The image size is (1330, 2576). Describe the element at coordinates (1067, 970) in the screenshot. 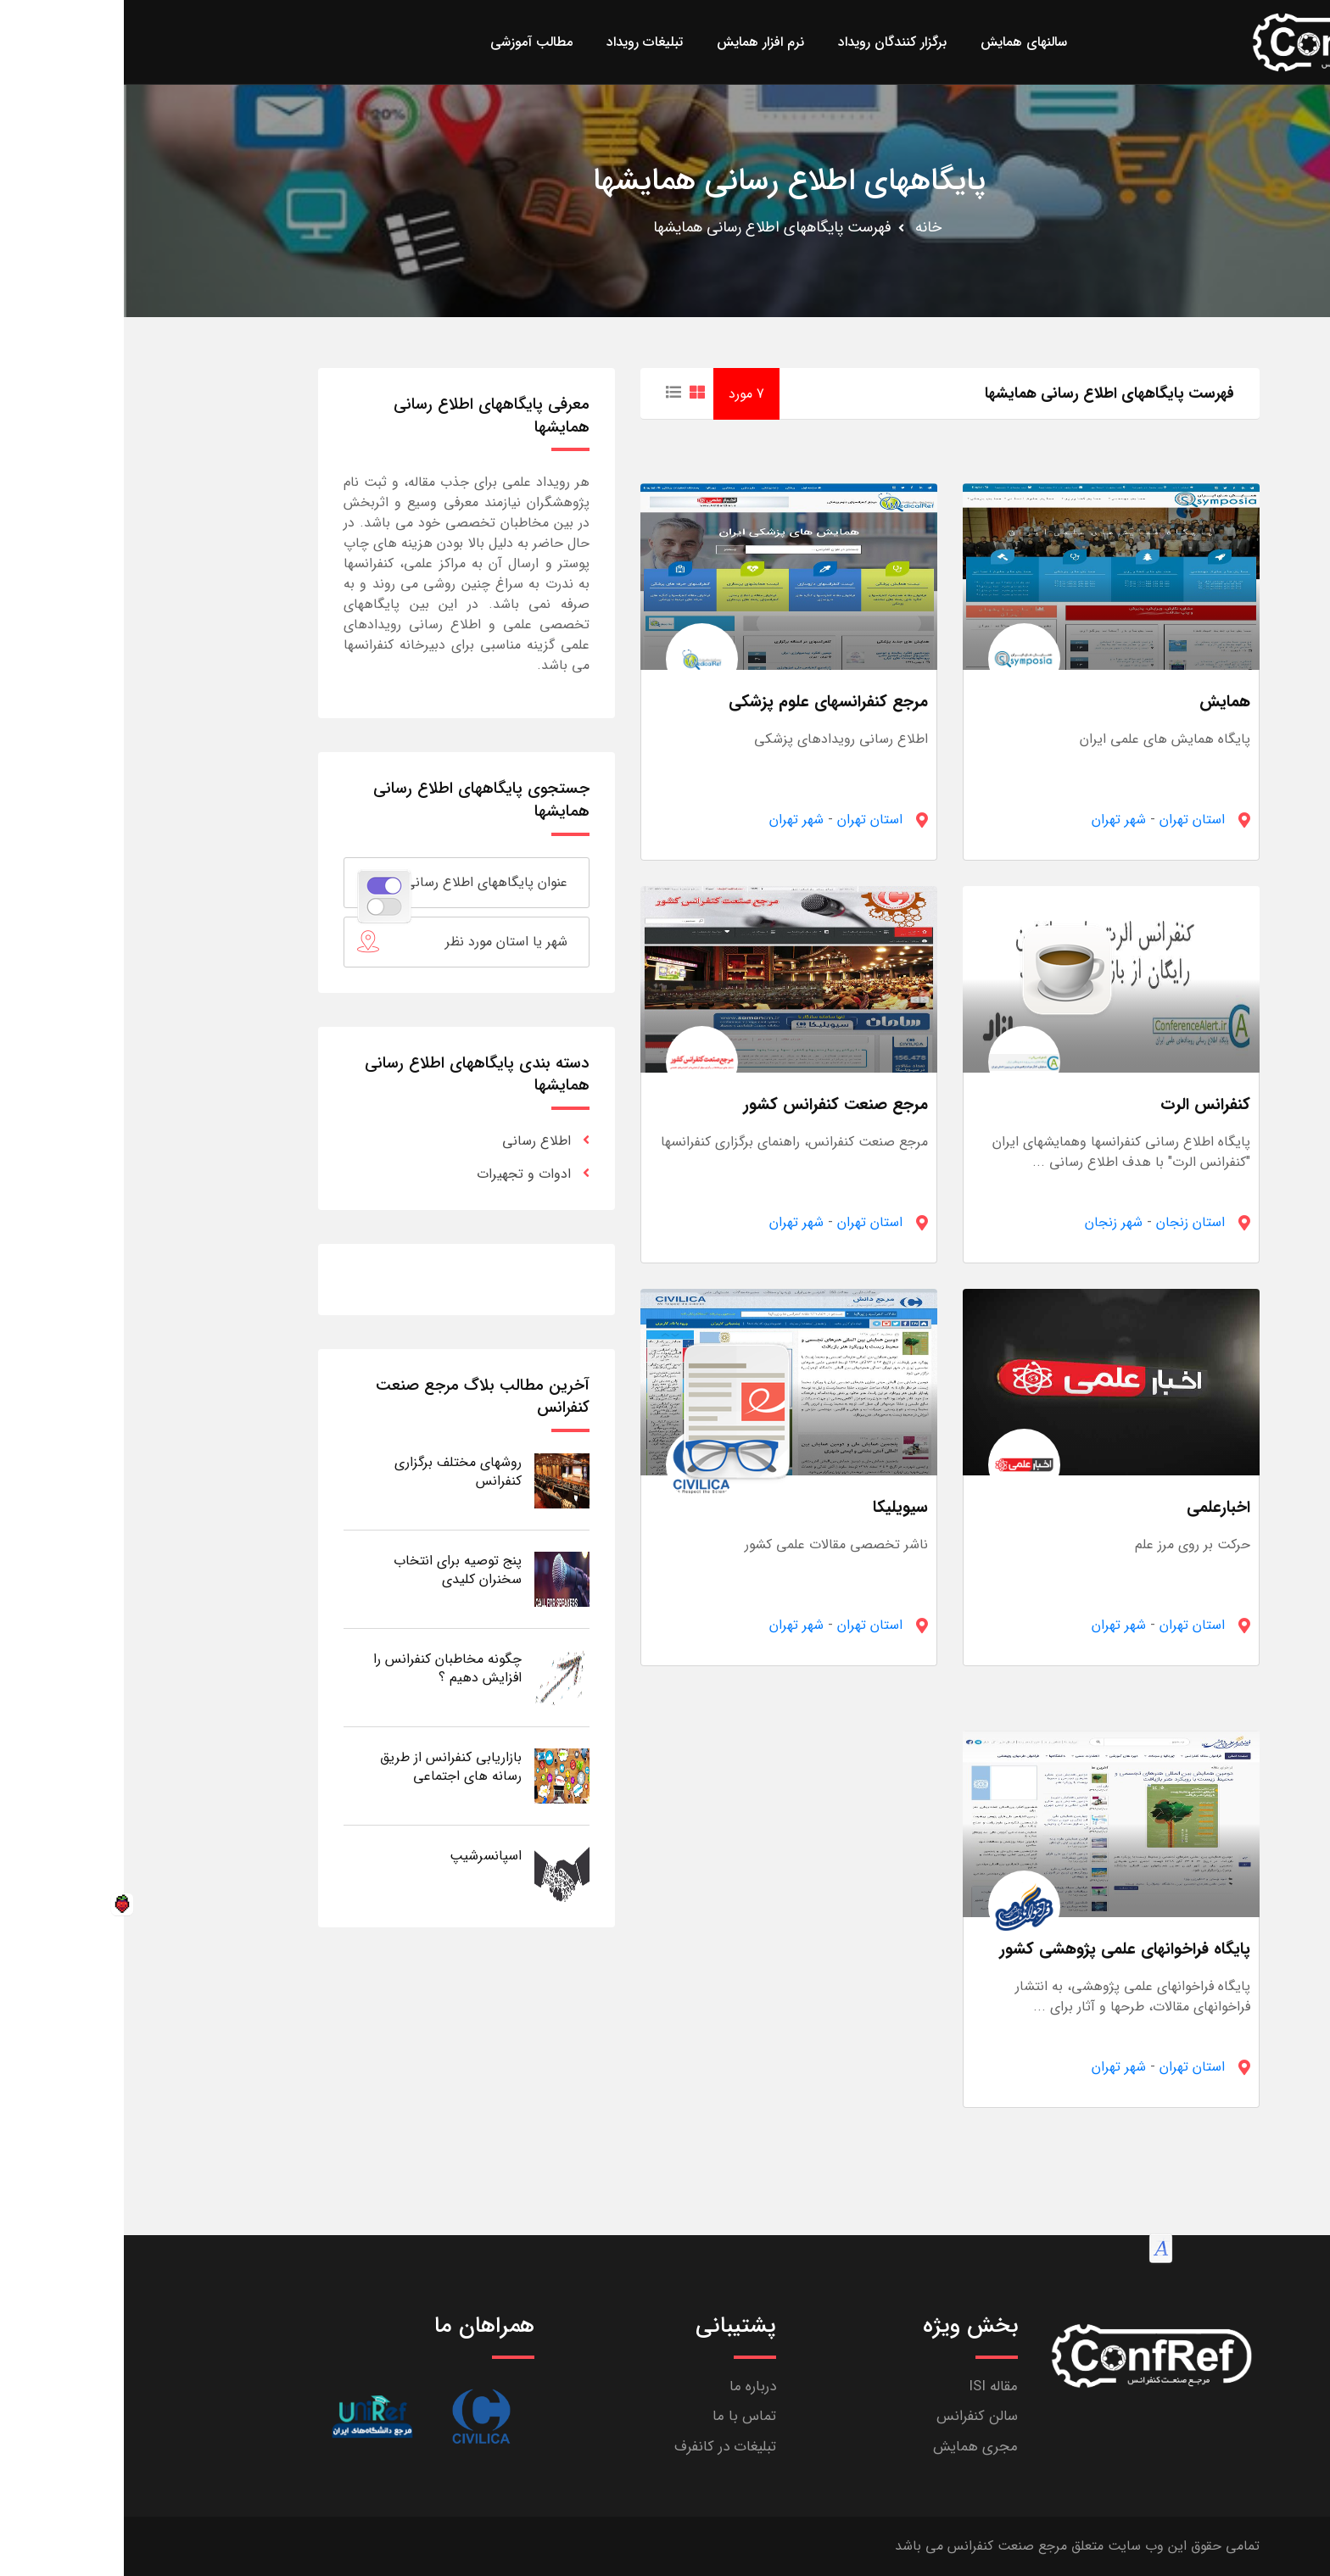

I see `launch a java application` at that location.